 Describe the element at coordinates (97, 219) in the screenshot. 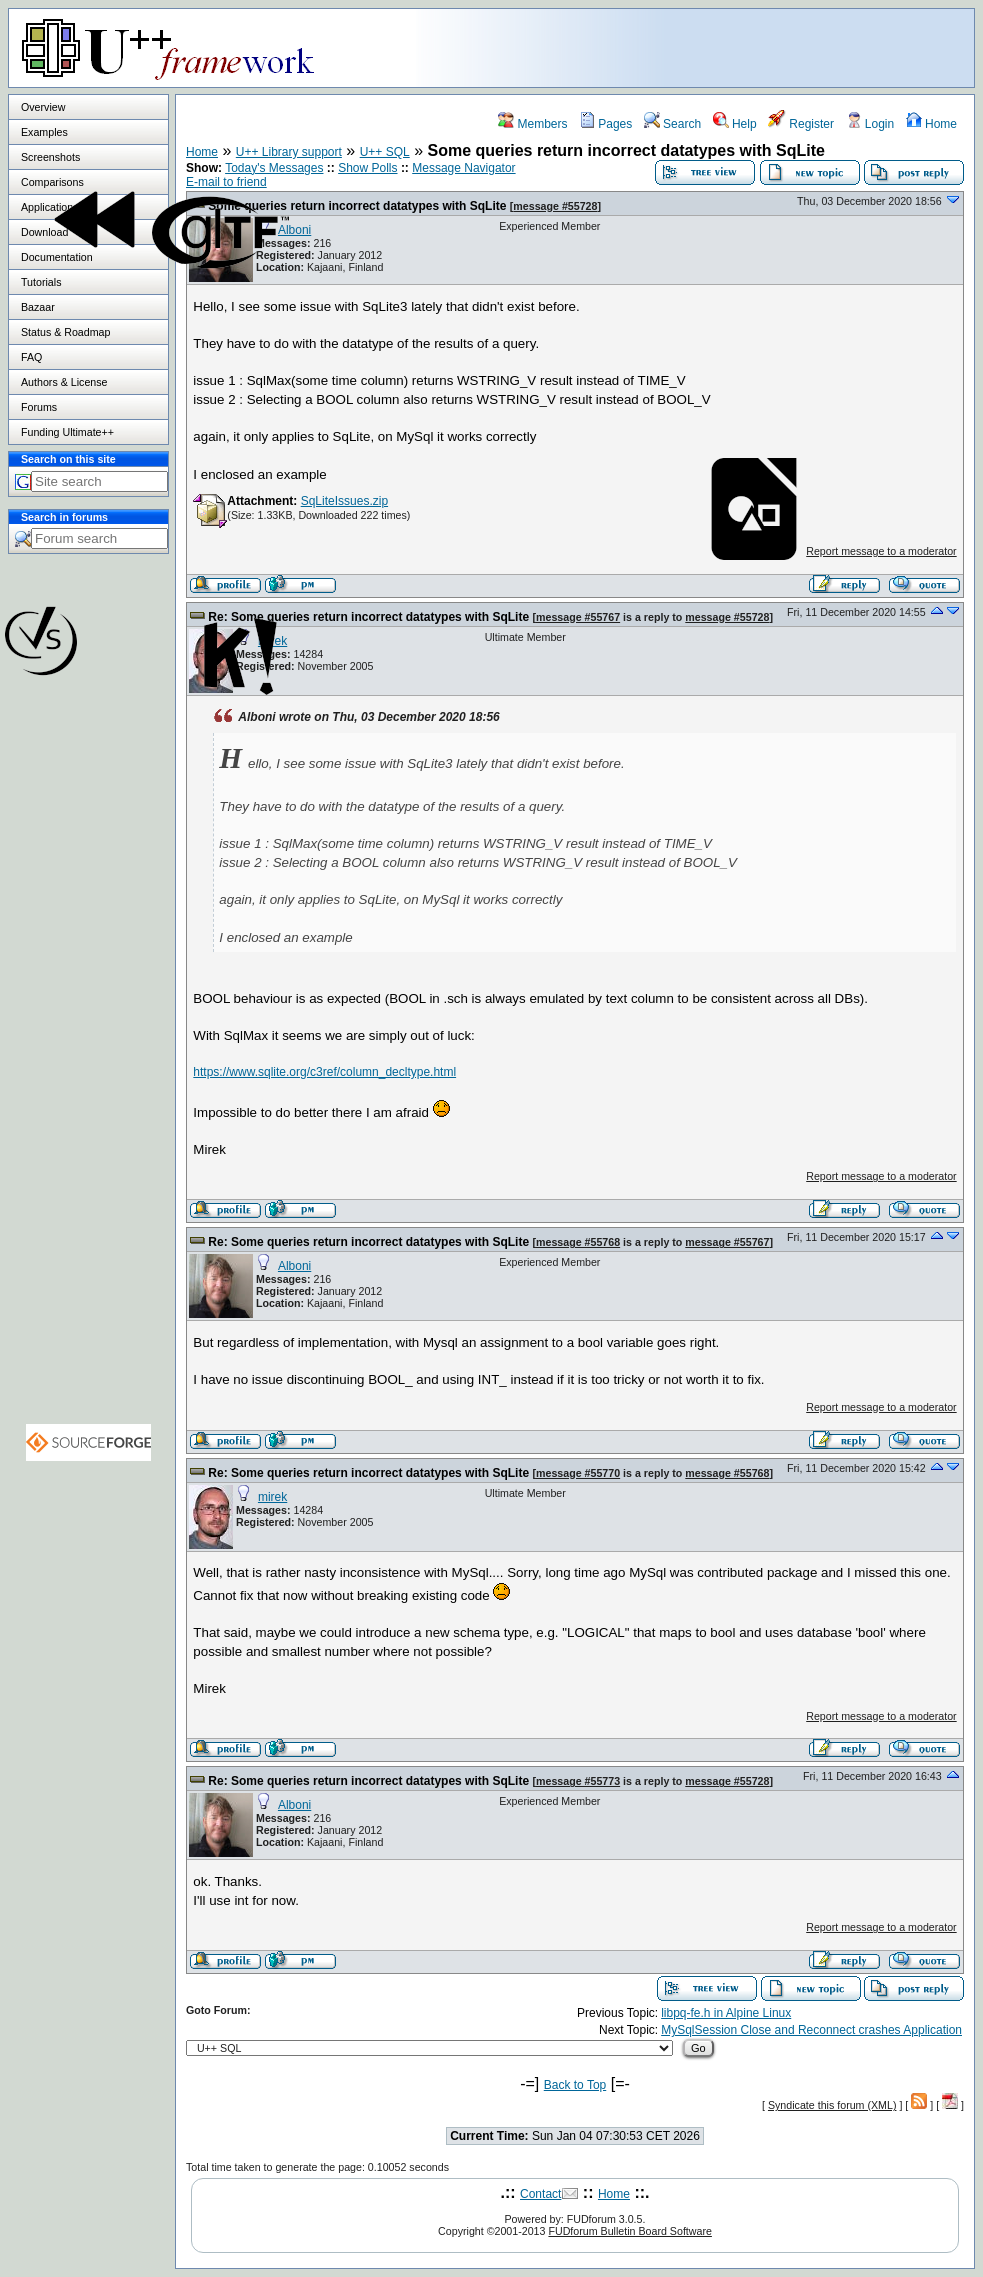

I see `rewind or skip backward in media playback` at that location.